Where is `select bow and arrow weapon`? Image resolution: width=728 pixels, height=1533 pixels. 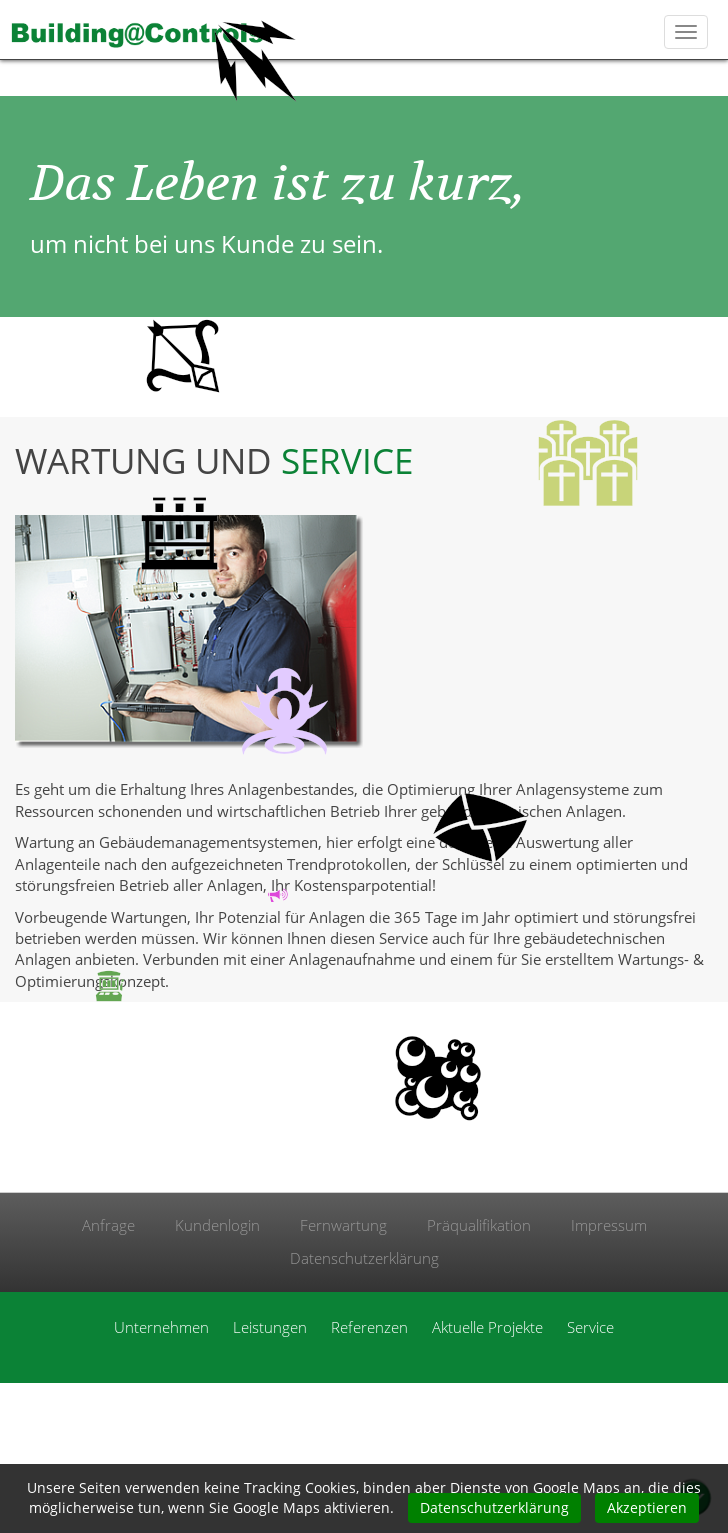
select bow and arrow weapon is located at coordinates (183, 356).